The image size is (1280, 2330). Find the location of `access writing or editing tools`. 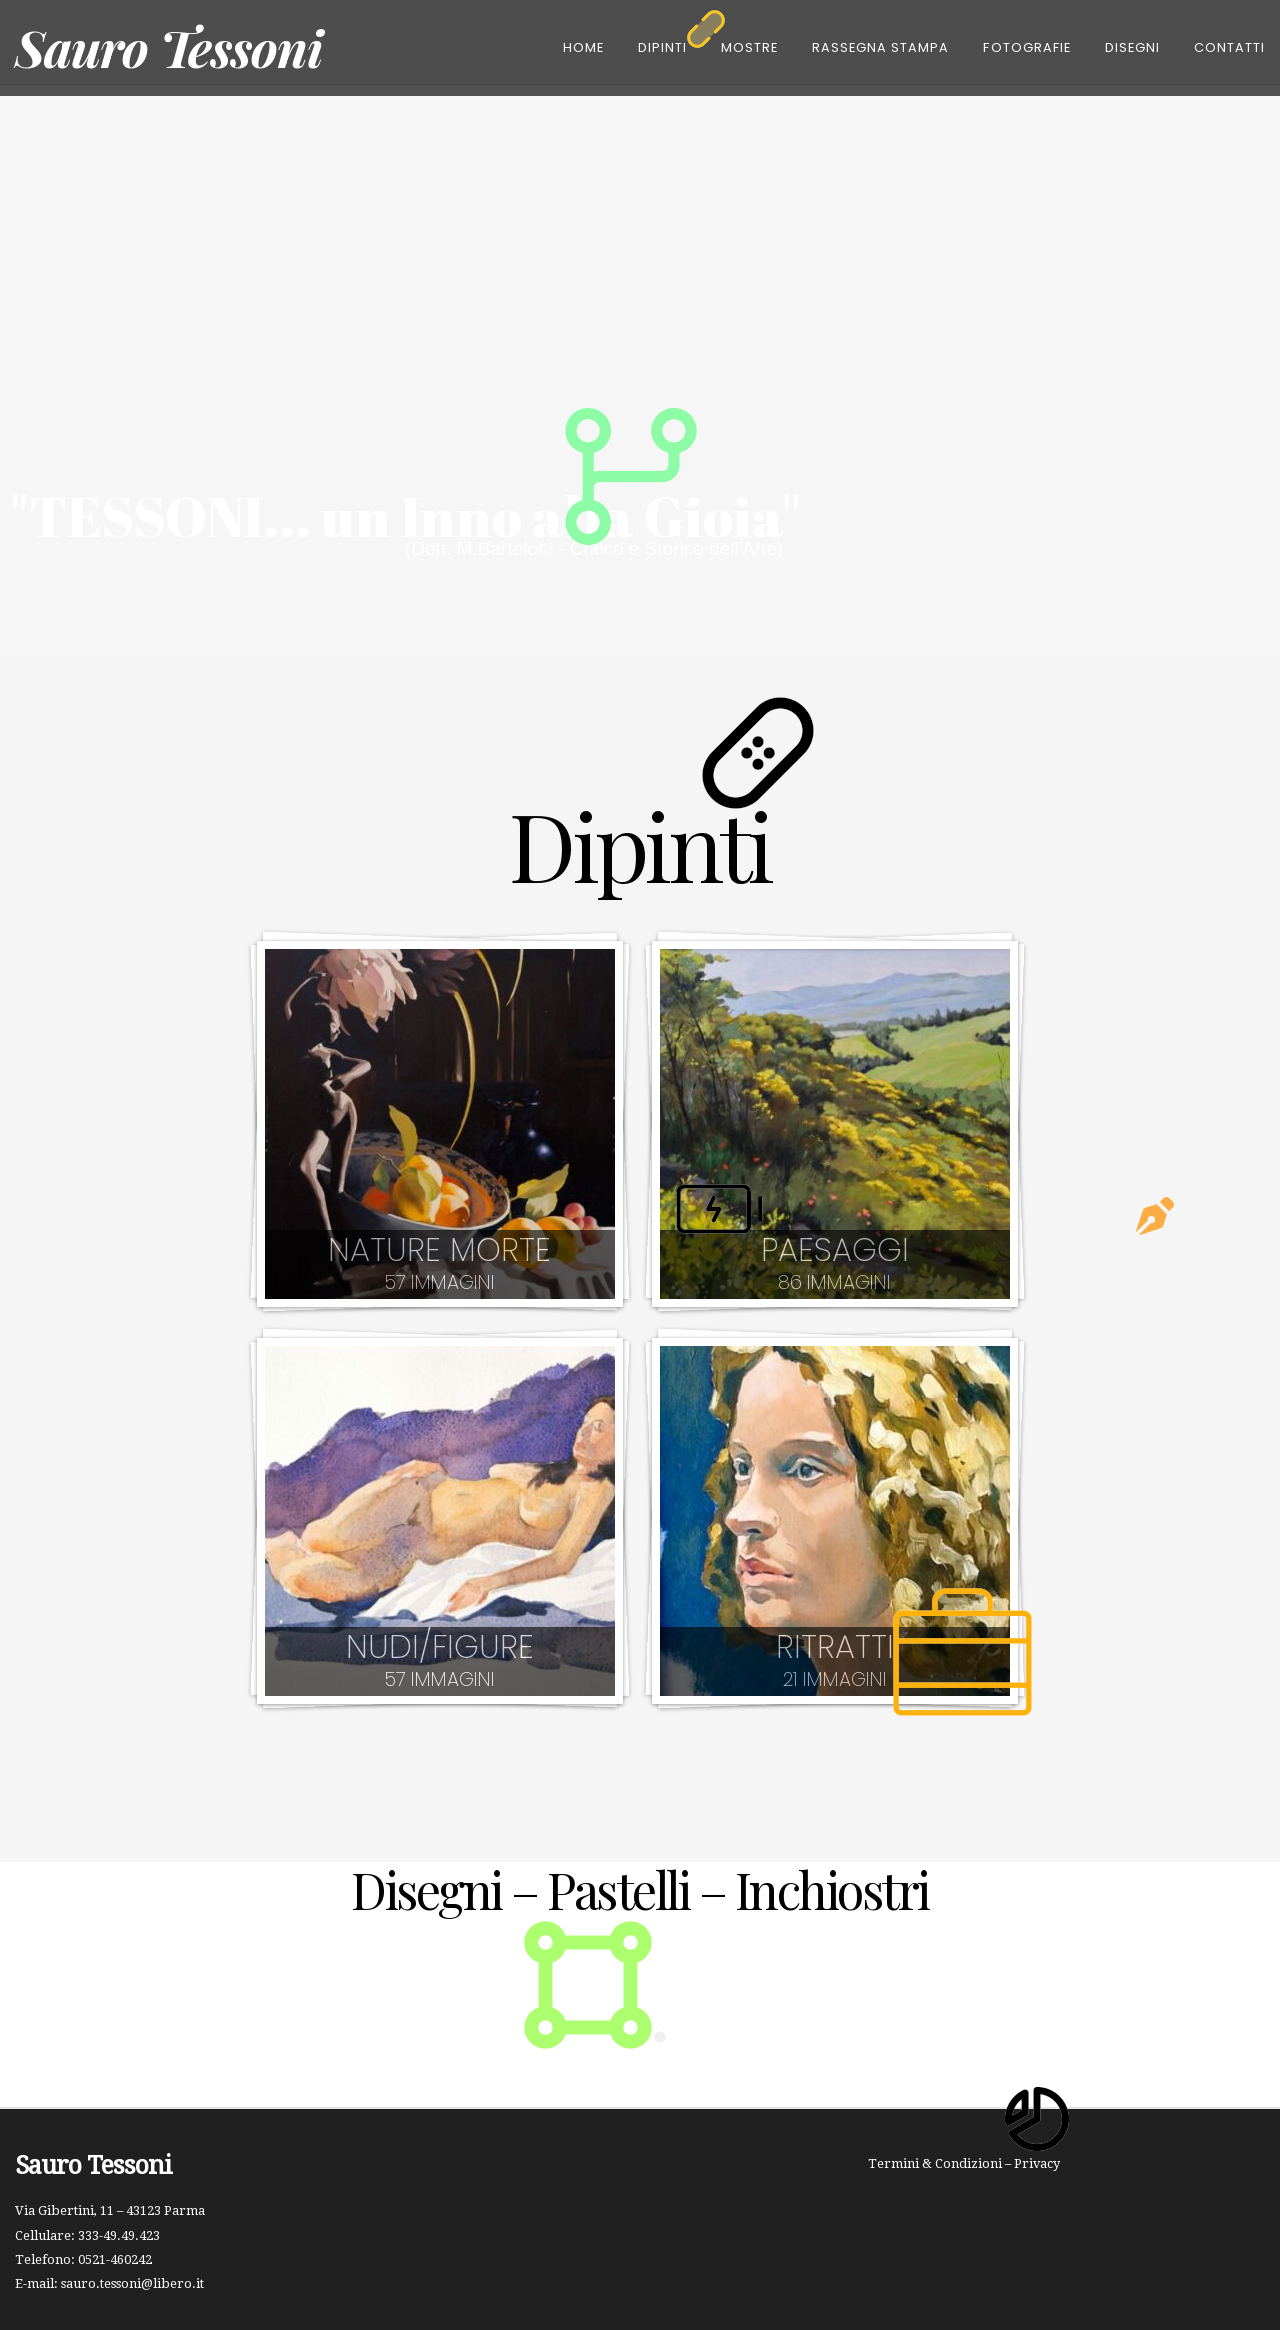

access writing or editing tools is located at coordinates (1155, 1216).